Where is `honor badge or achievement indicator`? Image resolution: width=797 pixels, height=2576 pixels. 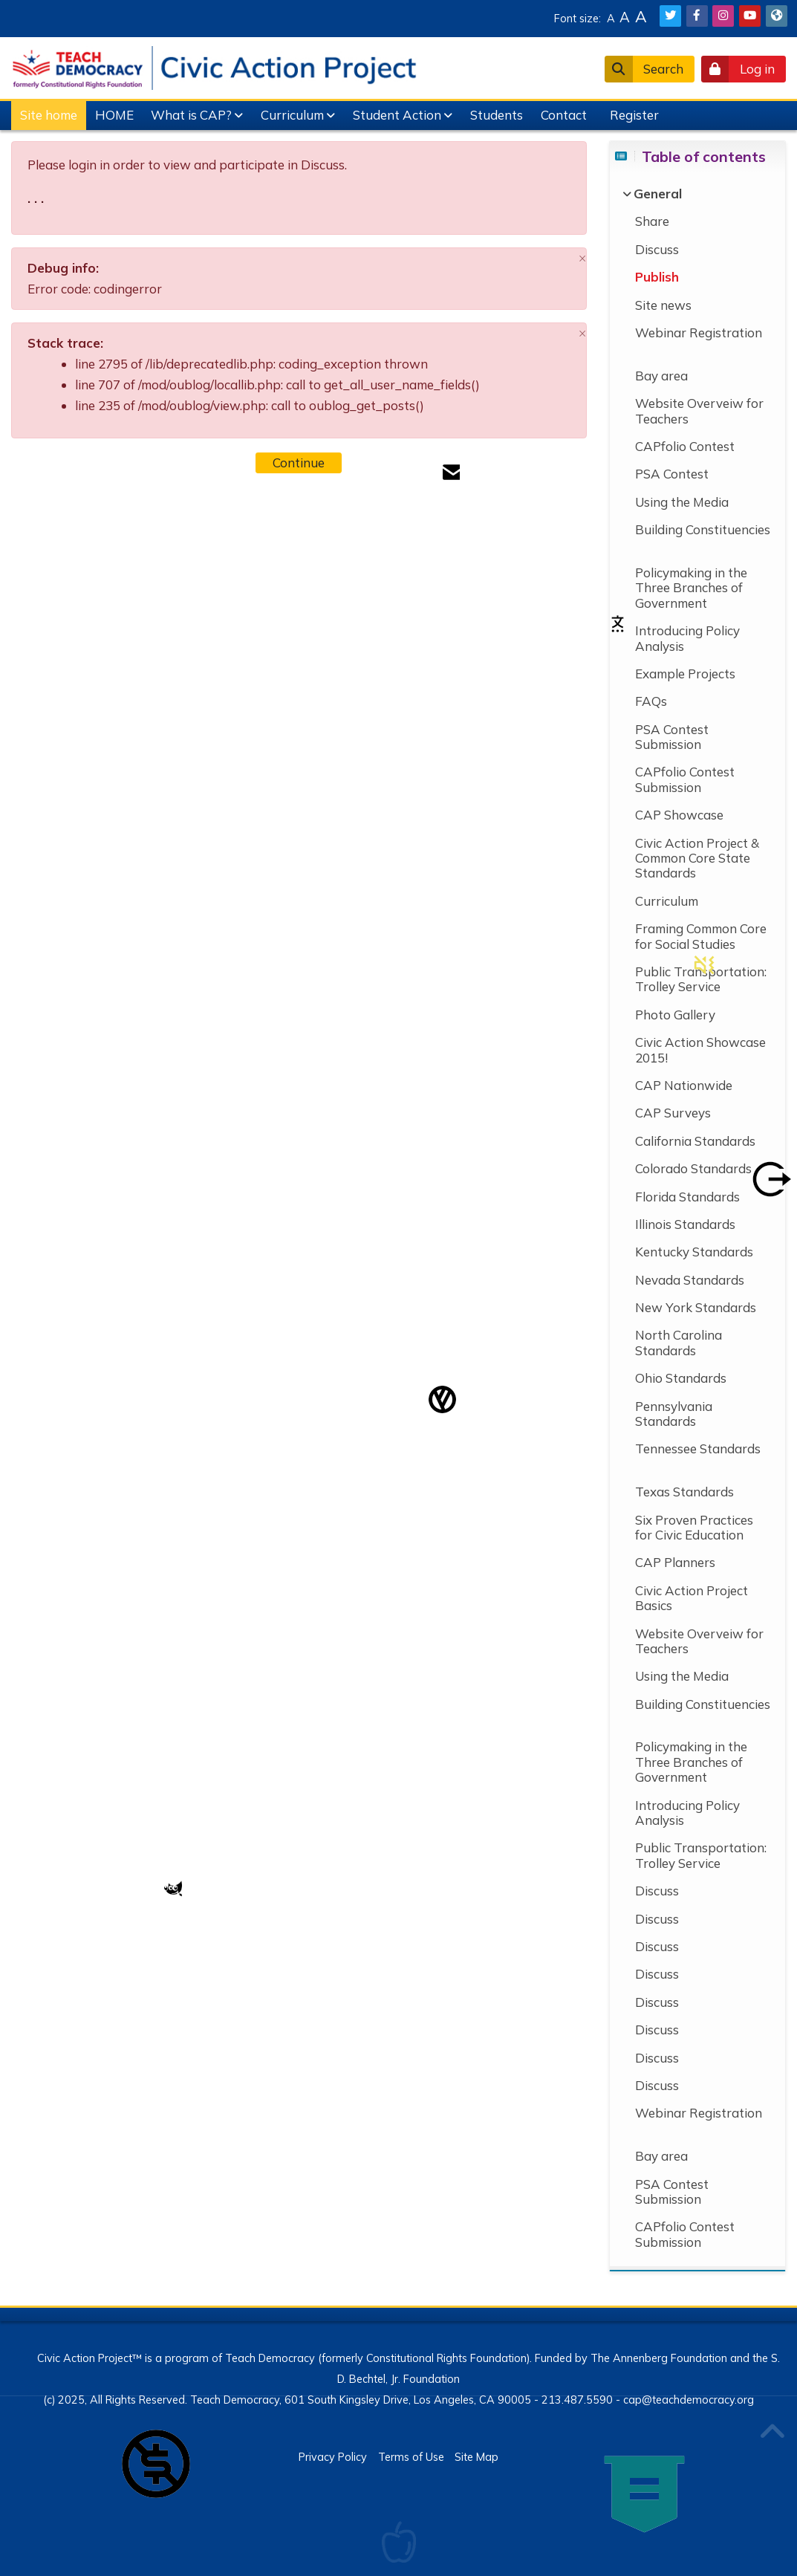 honor badge or achievement indicator is located at coordinates (644, 2492).